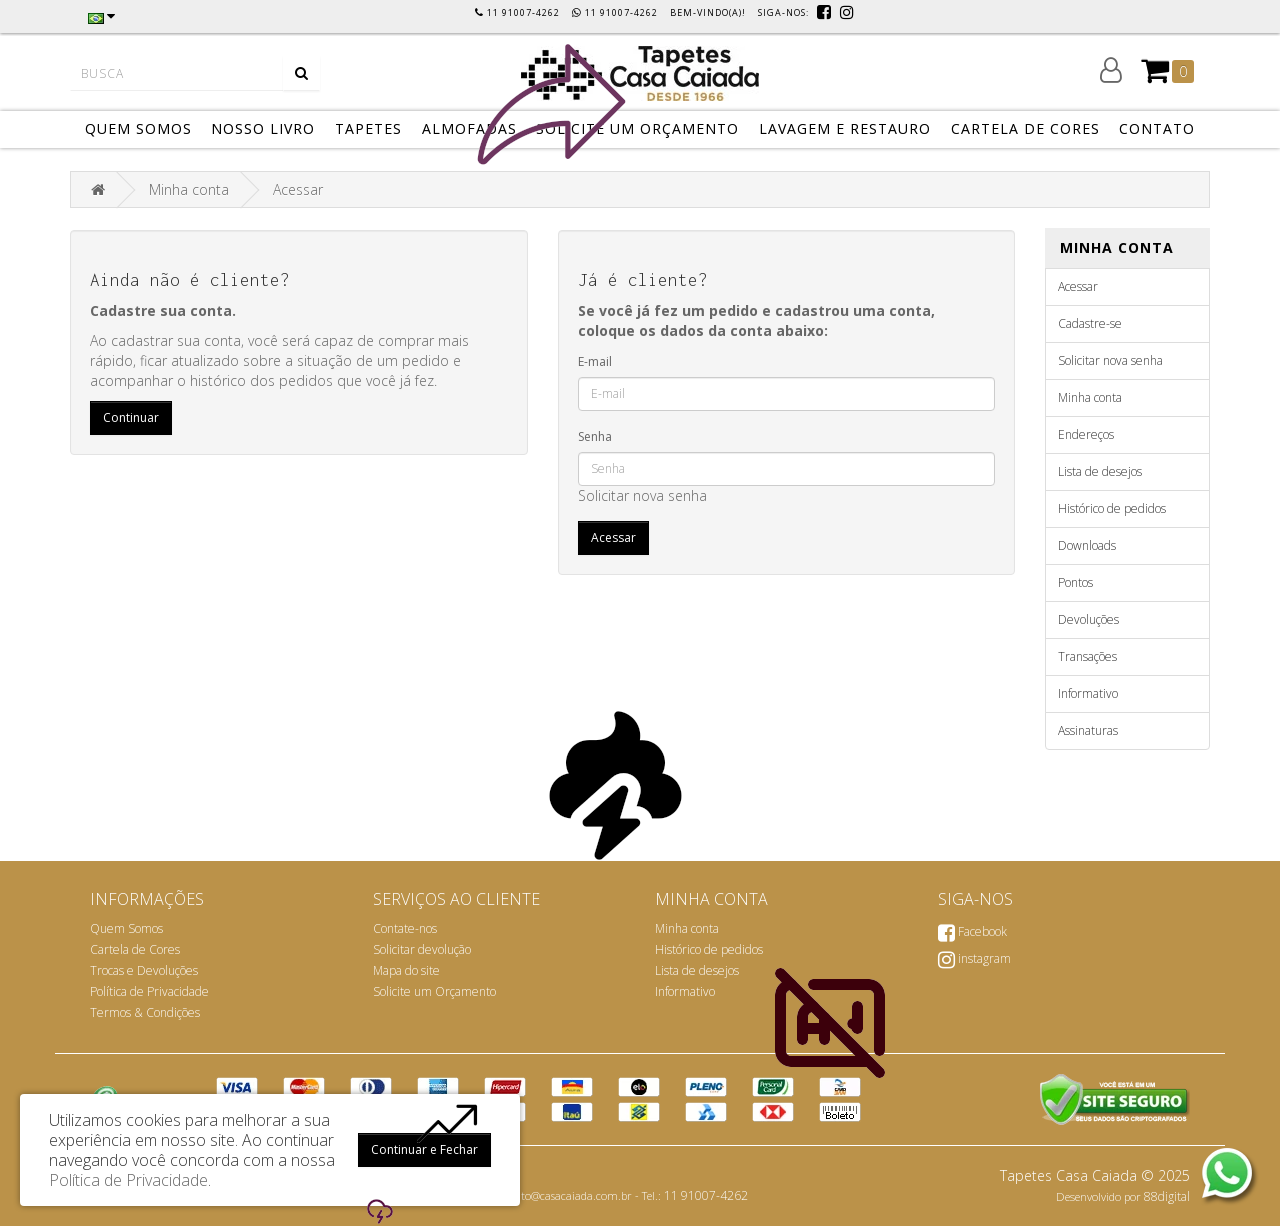  Describe the element at coordinates (830, 1023) in the screenshot. I see `disable advertisements` at that location.